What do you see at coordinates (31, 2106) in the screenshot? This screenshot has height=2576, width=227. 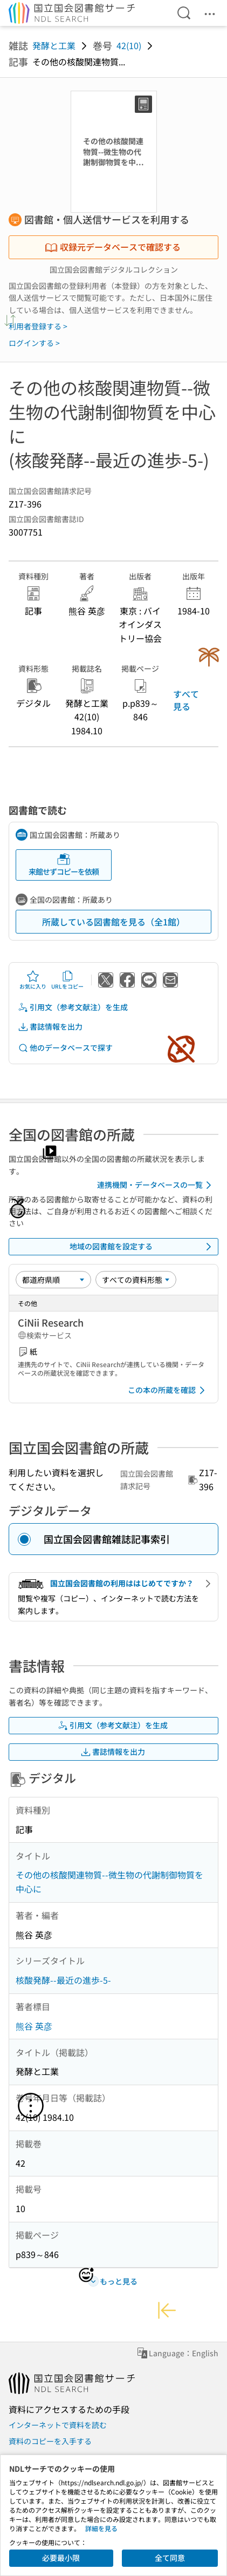 I see `open more options menu` at bounding box center [31, 2106].